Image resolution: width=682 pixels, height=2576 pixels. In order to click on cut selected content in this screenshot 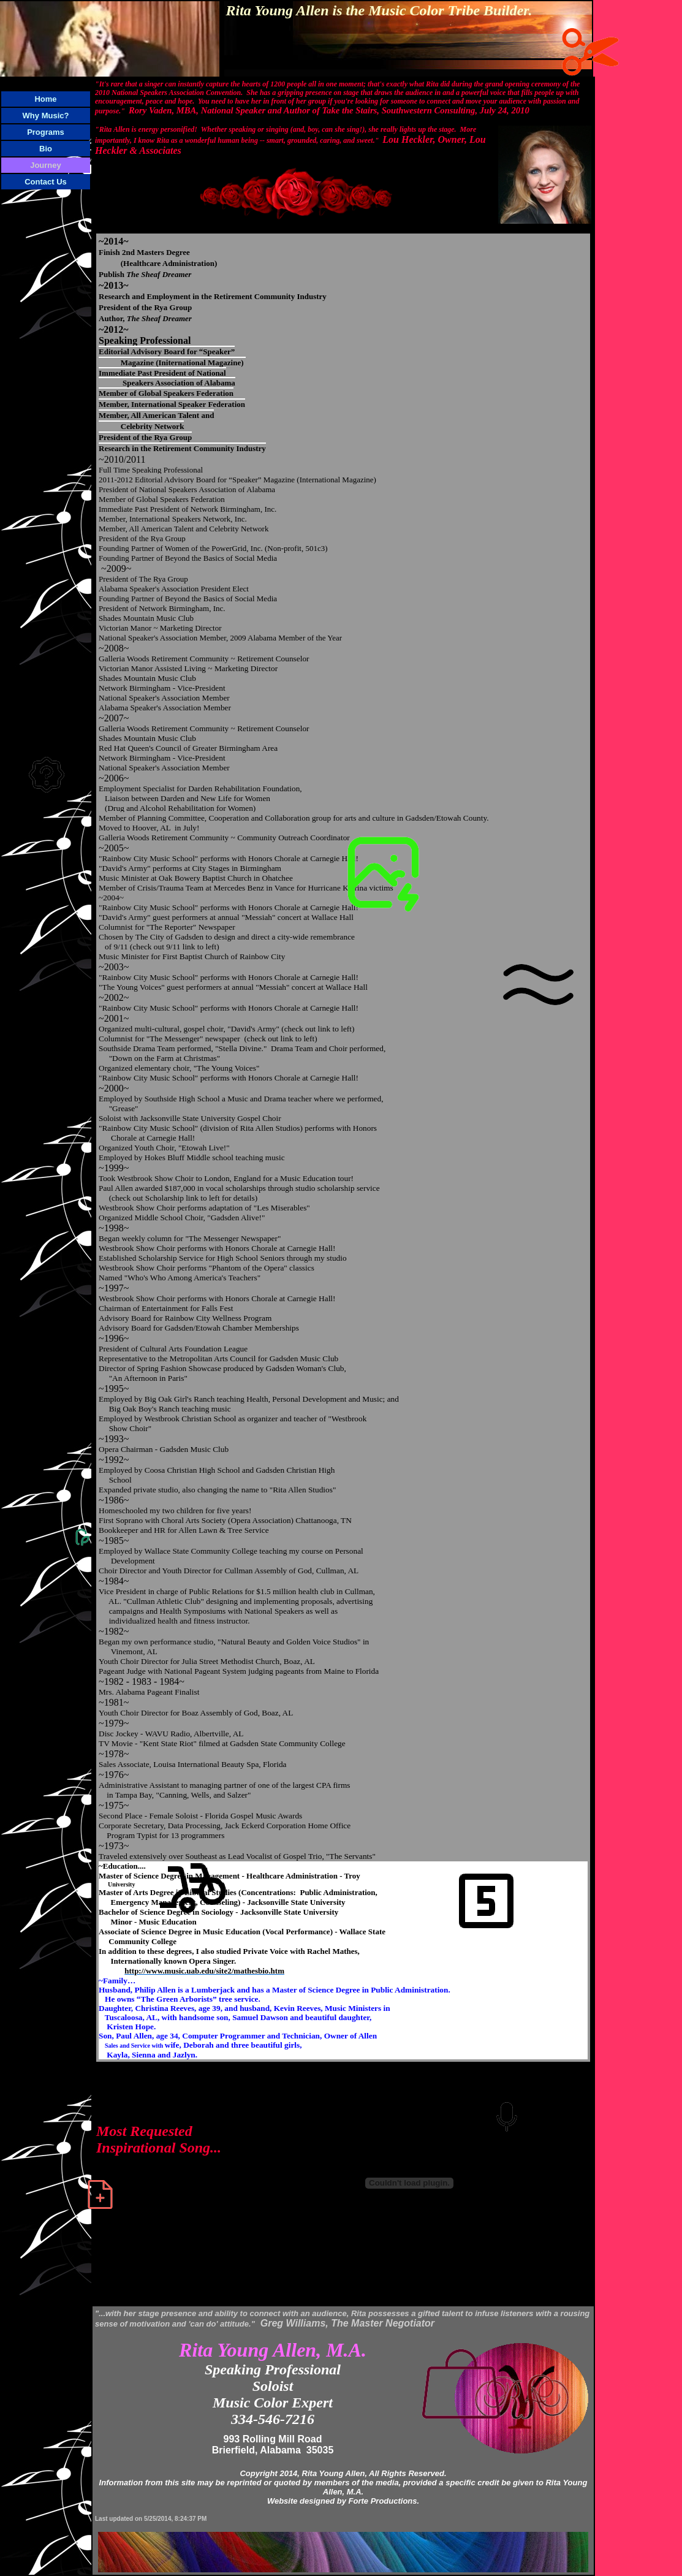, I will do `click(589, 51)`.